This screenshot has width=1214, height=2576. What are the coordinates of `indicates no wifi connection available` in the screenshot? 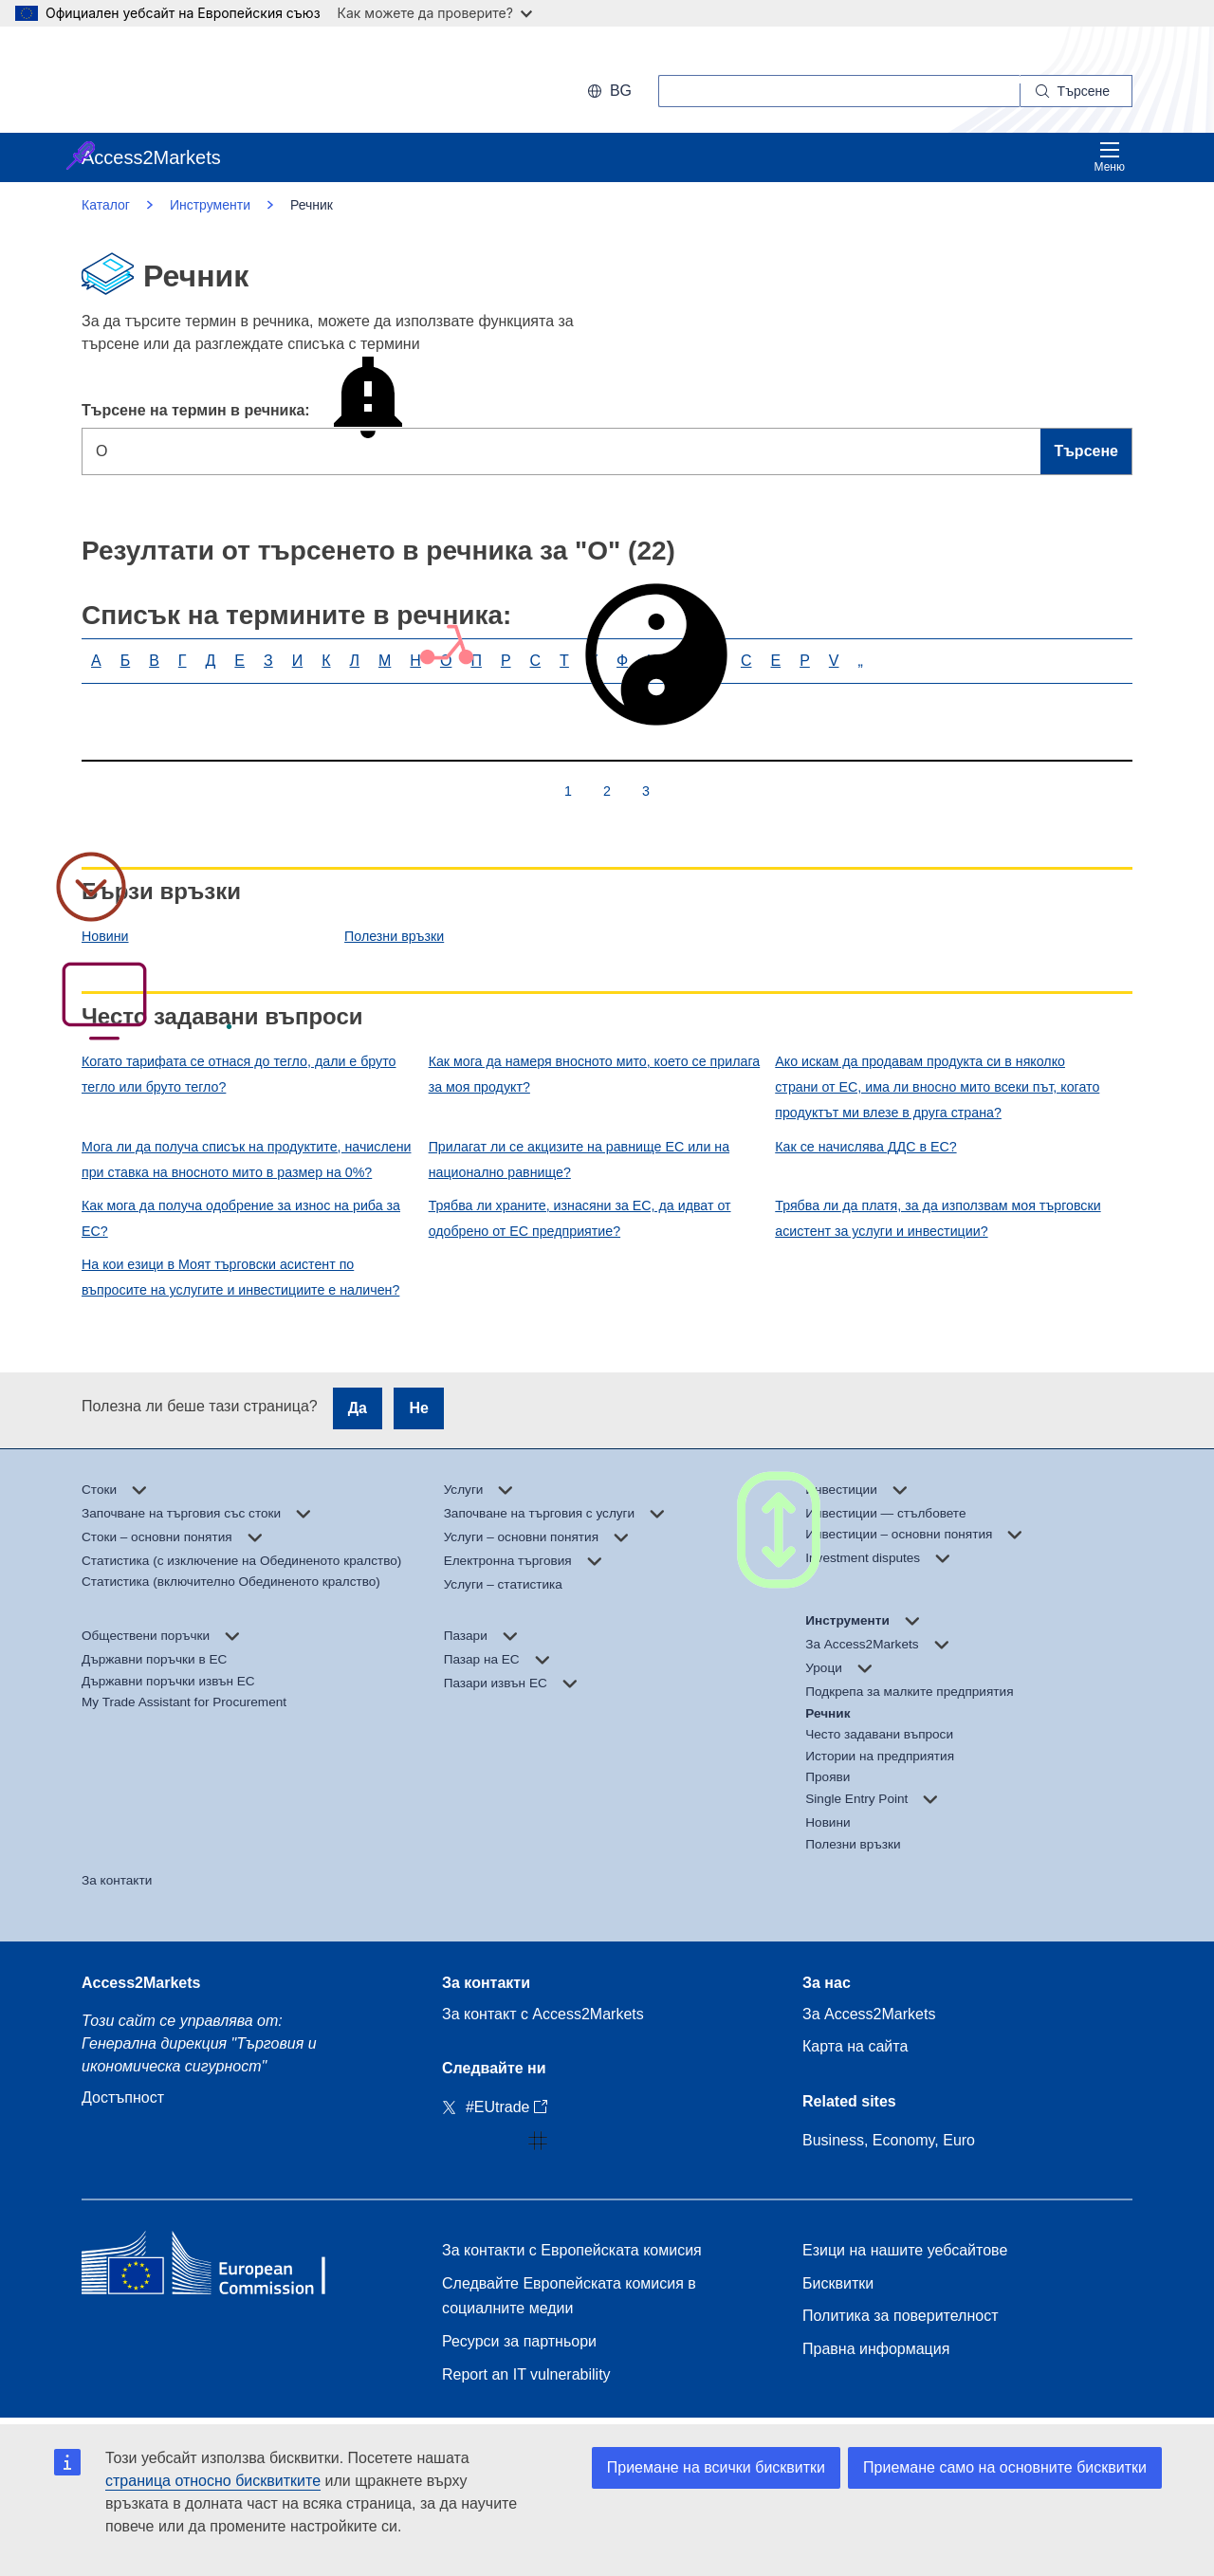 It's located at (229, 1010).